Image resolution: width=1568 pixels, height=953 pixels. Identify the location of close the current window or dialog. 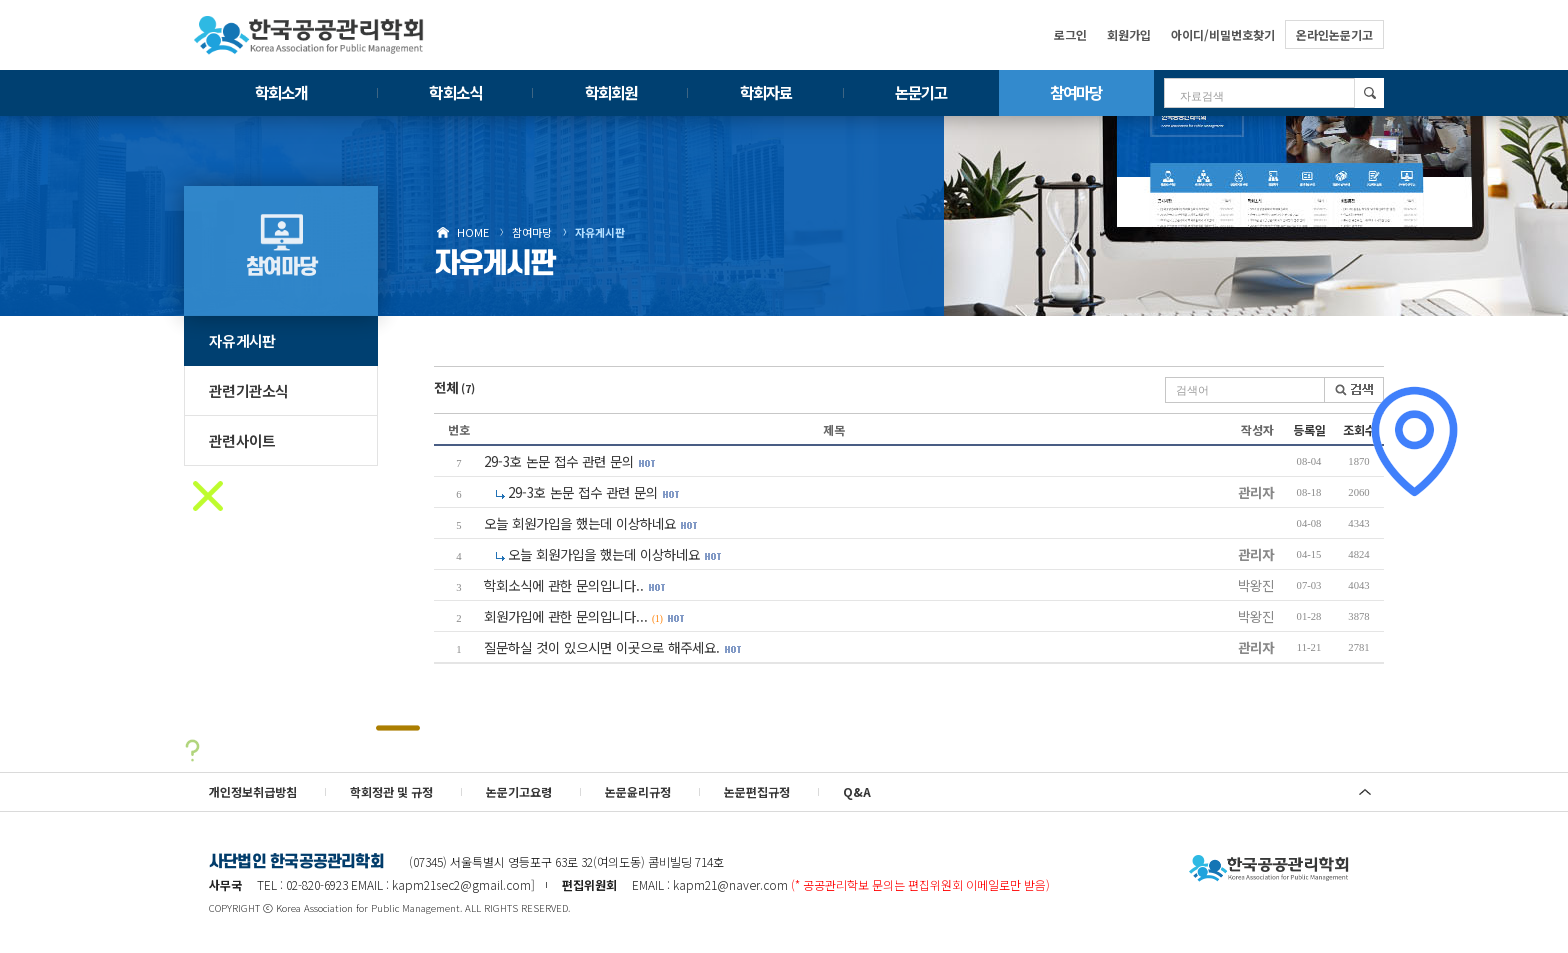
(208, 496).